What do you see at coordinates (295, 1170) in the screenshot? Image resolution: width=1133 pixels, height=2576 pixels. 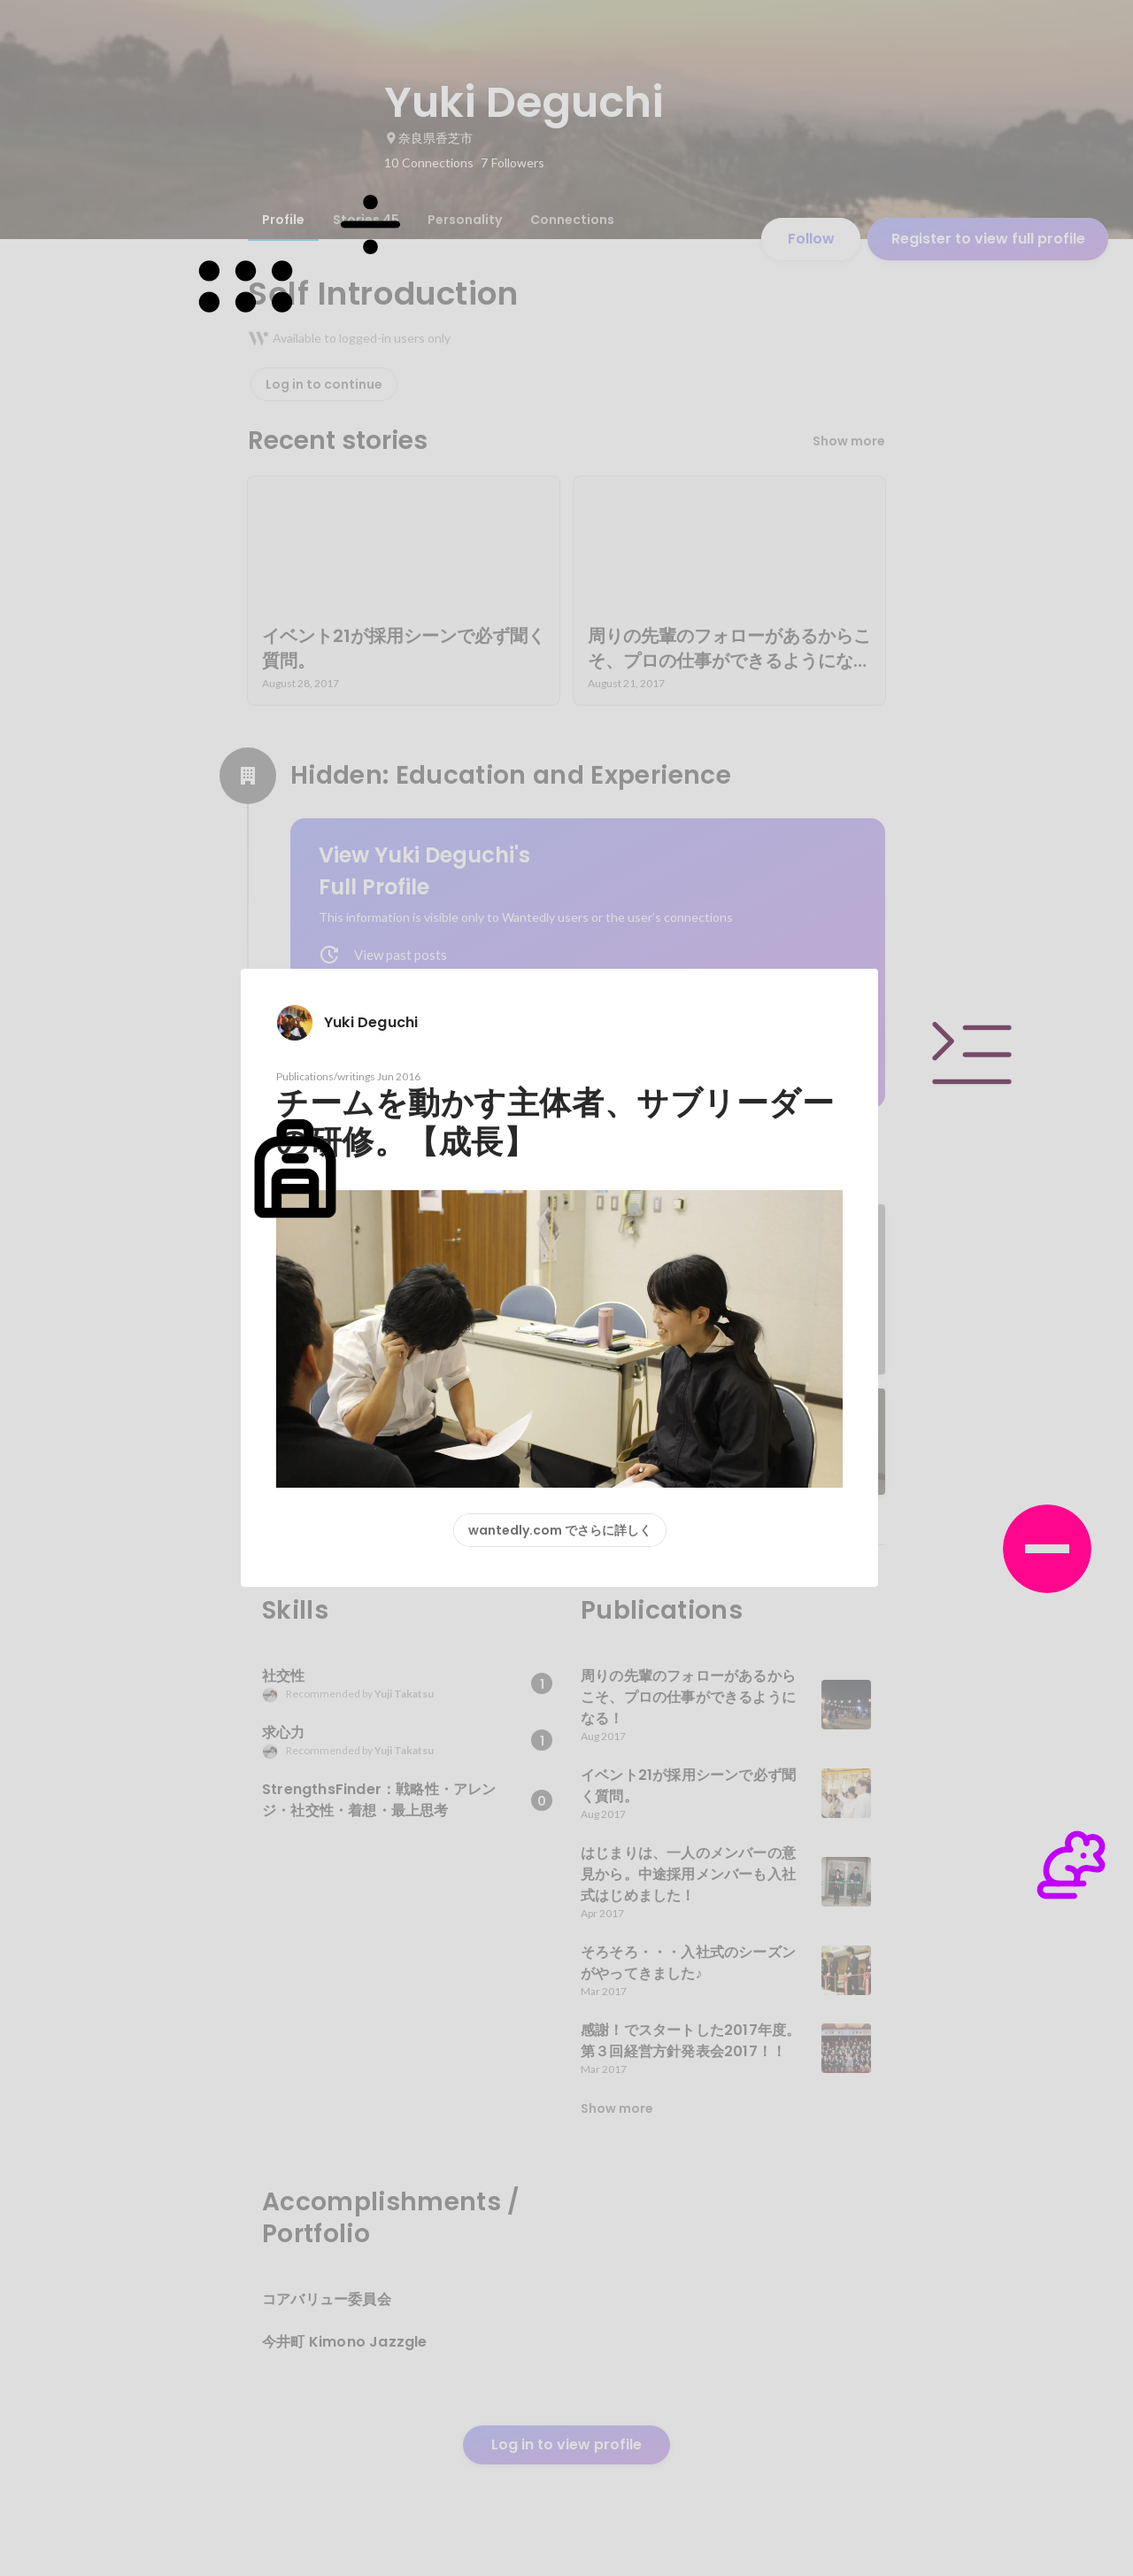 I see `access your inventory or stored items` at bounding box center [295, 1170].